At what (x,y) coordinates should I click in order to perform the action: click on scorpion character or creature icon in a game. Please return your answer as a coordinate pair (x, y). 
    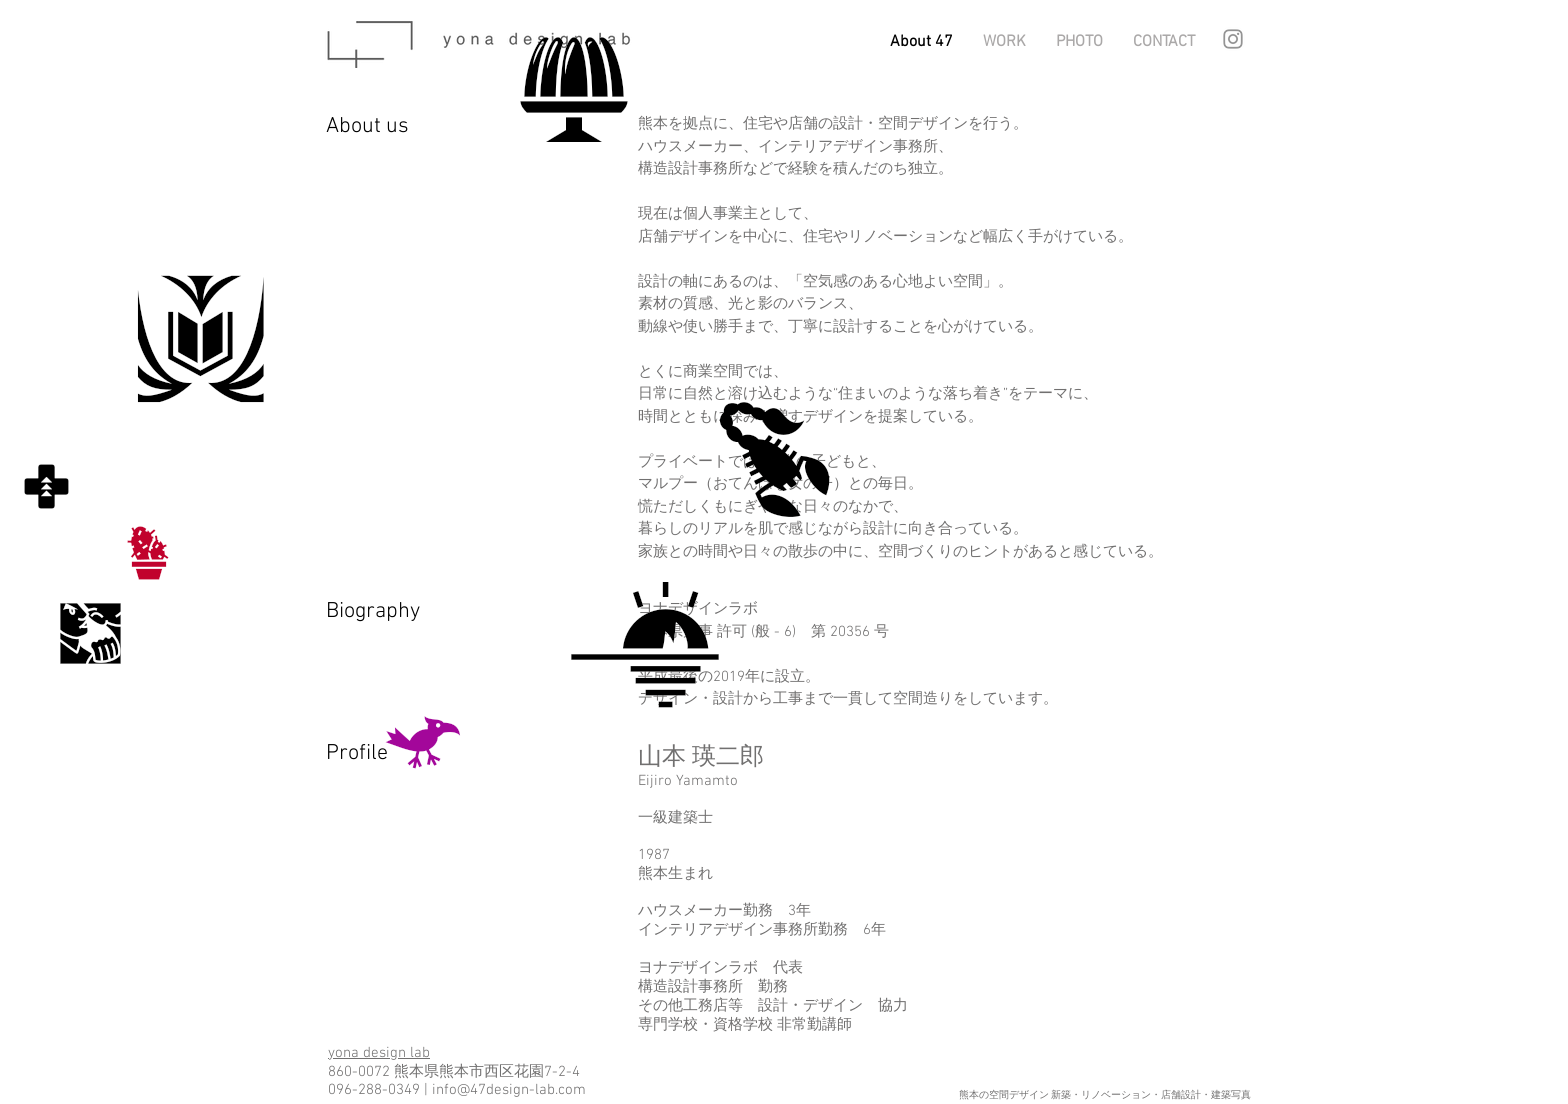
    Looking at the image, I should click on (776, 459).